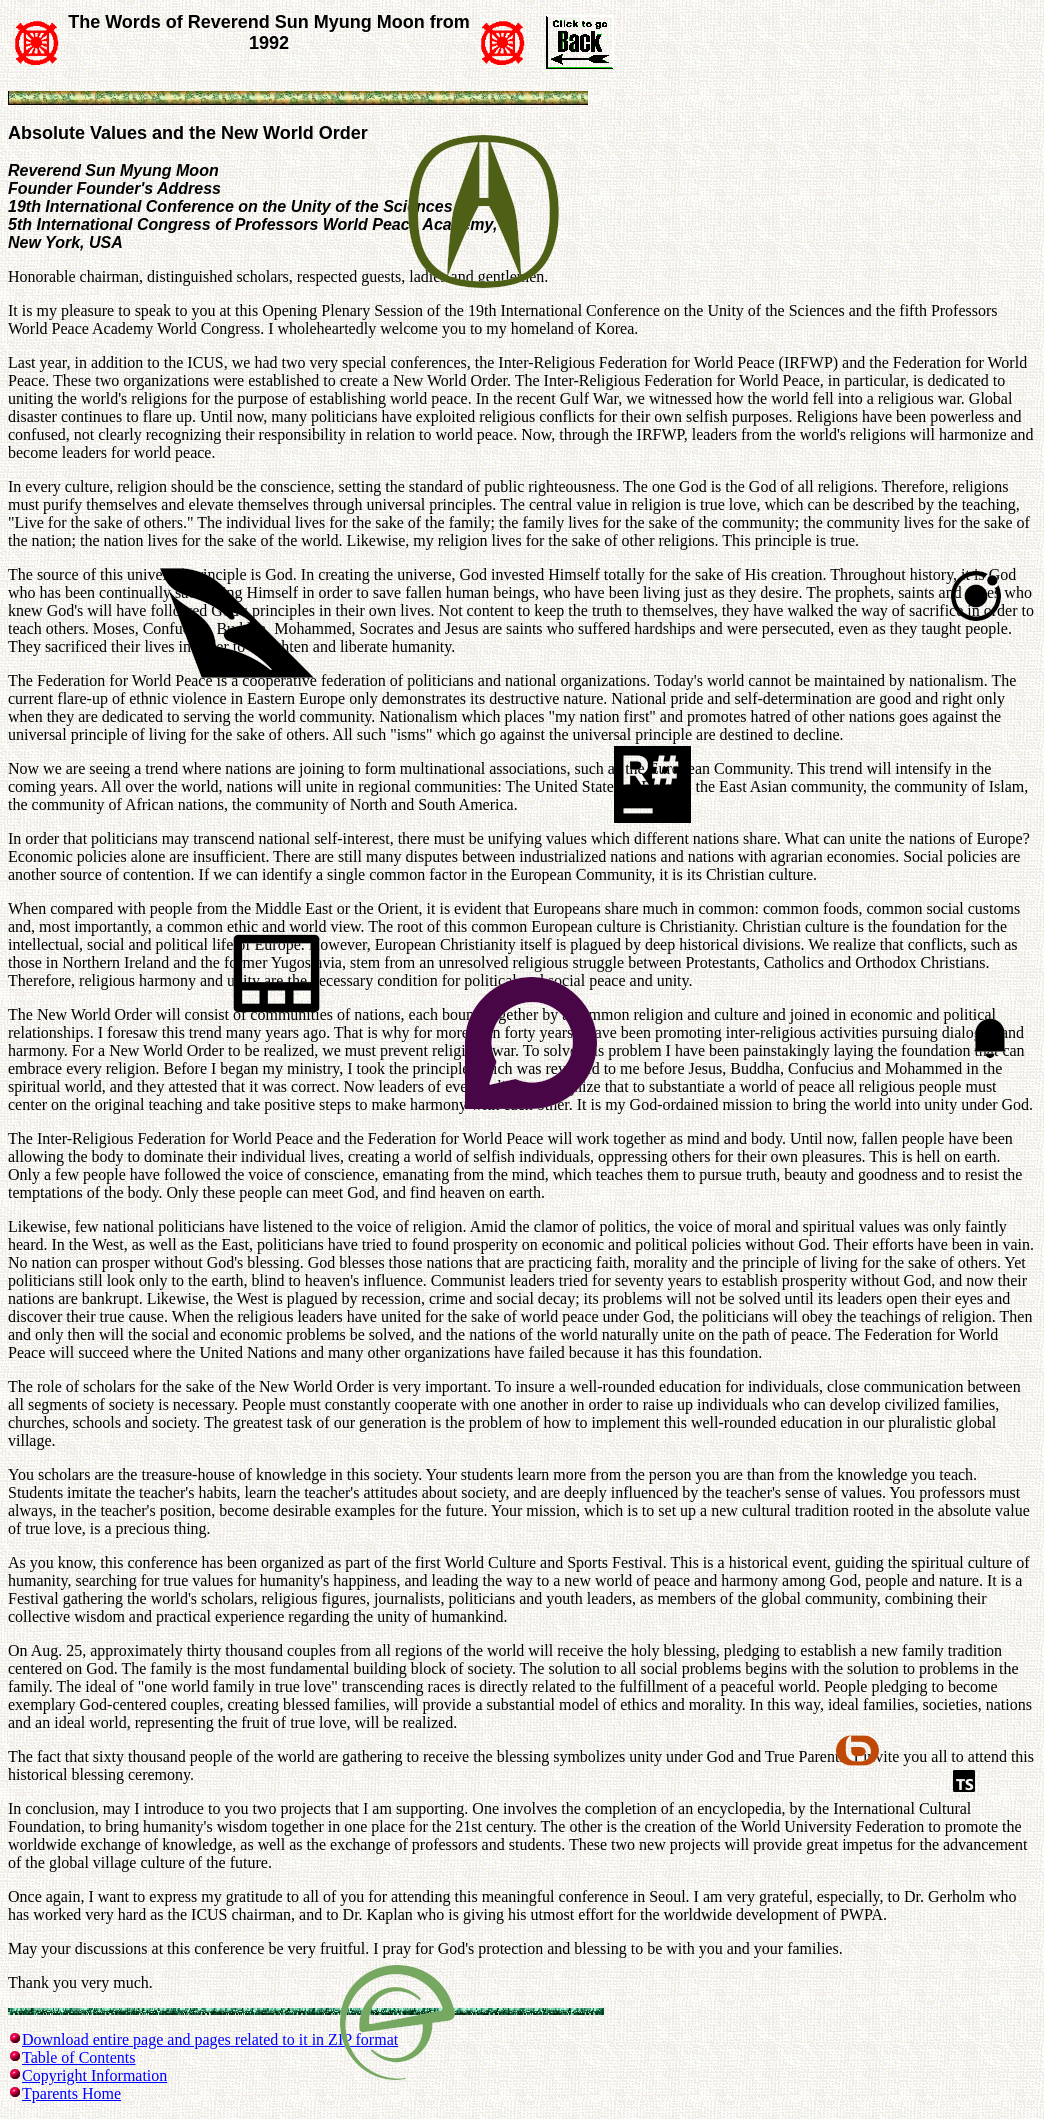 The height and width of the screenshot is (2119, 1044). Describe the element at coordinates (964, 1781) in the screenshot. I see `typescript programming language logo` at that location.